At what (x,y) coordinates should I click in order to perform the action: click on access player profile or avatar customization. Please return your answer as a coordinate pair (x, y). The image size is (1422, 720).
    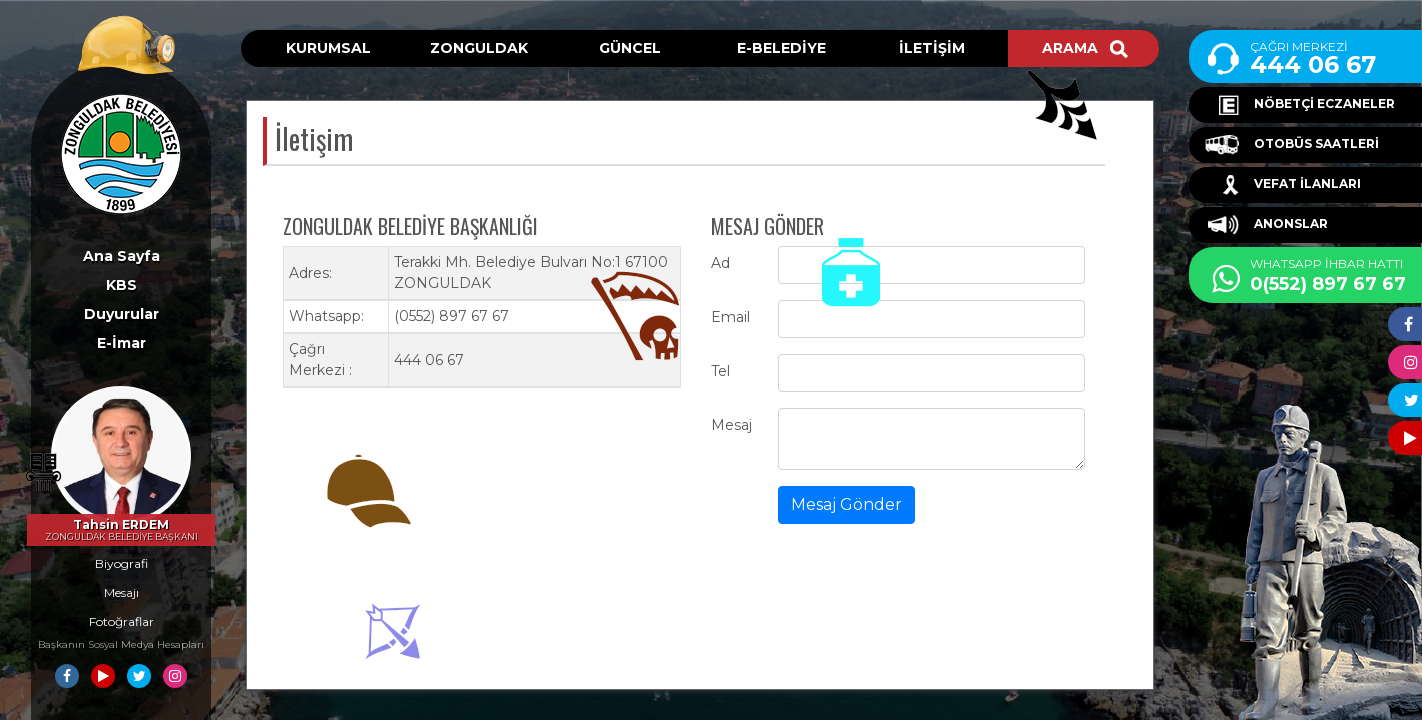
    Looking at the image, I should click on (369, 491).